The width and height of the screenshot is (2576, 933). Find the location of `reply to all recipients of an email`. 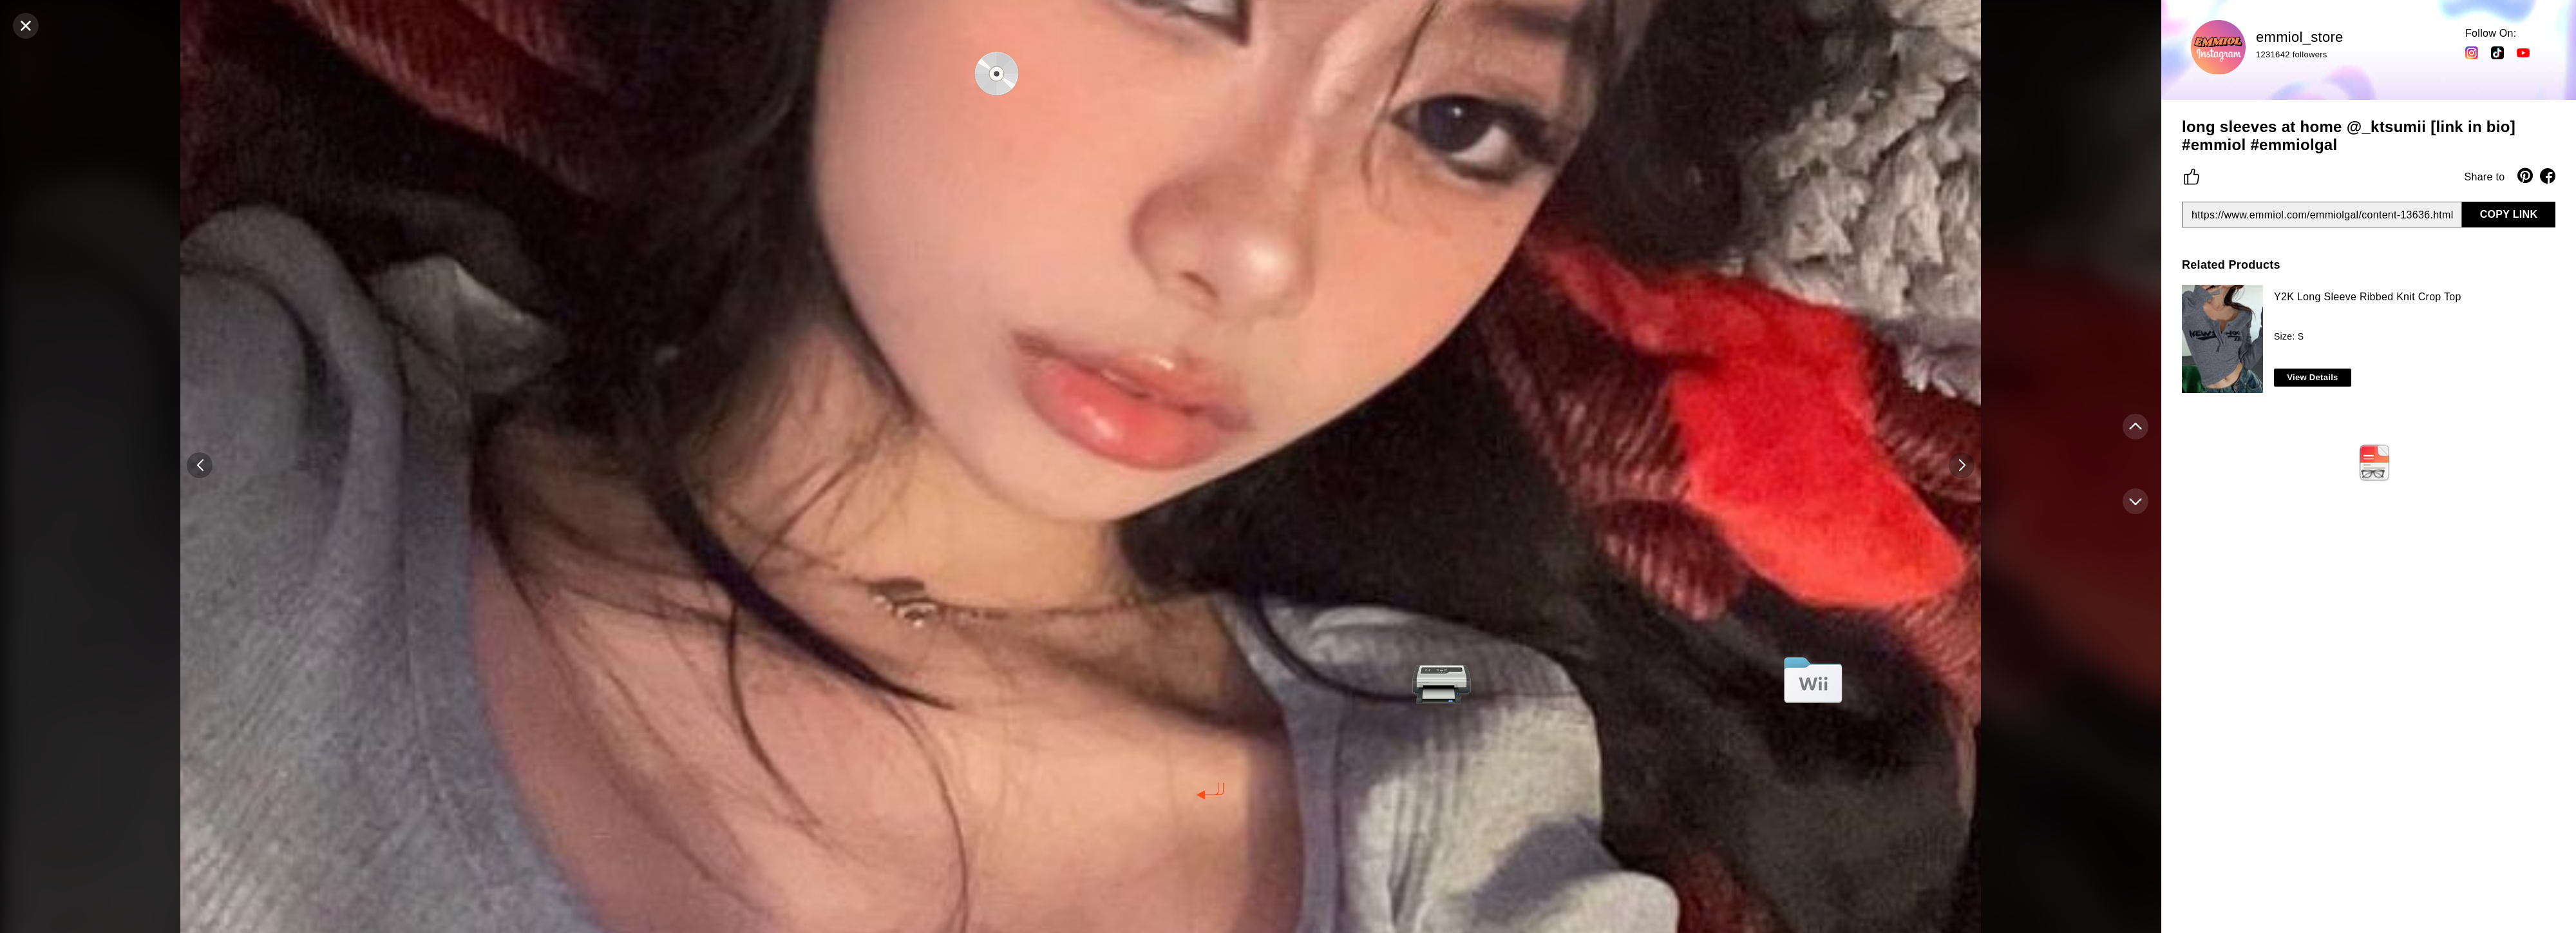

reply to all recipients of an email is located at coordinates (1209, 791).